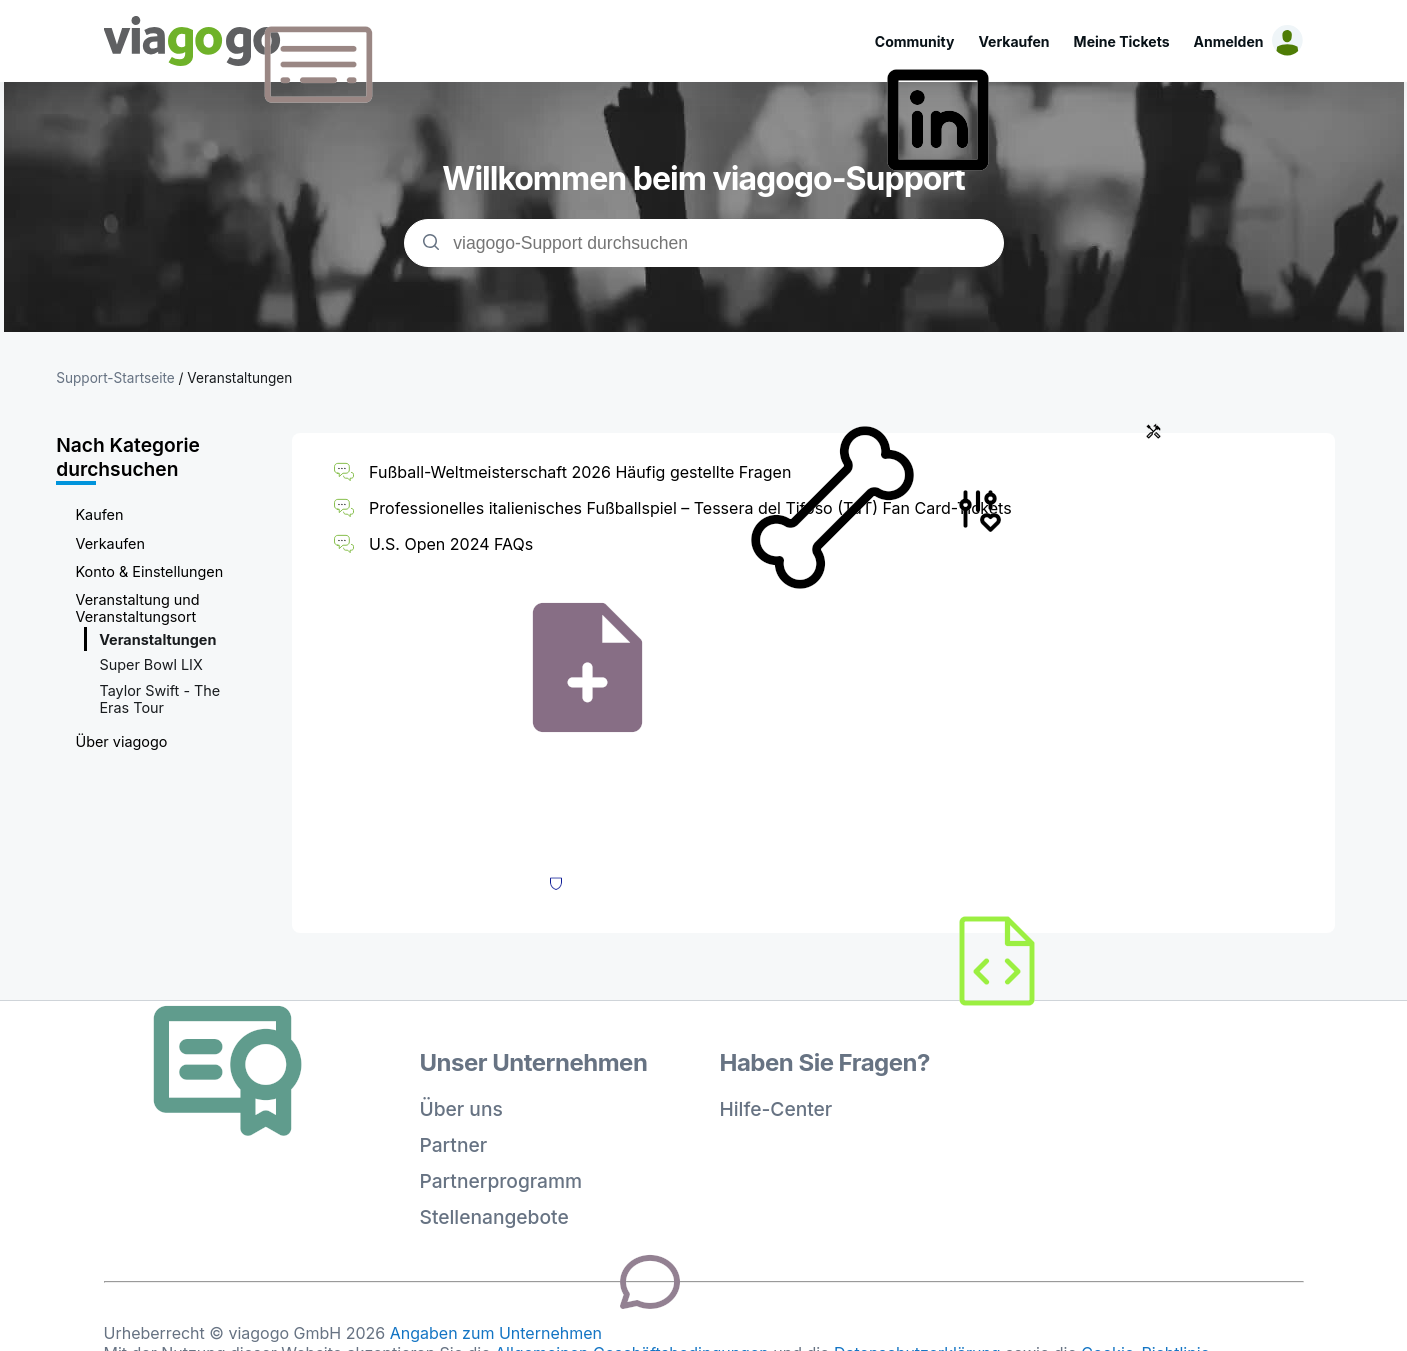 This screenshot has height=1351, width=1407. What do you see at coordinates (832, 507) in the screenshot?
I see `access pet-related features or settings` at bounding box center [832, 507].